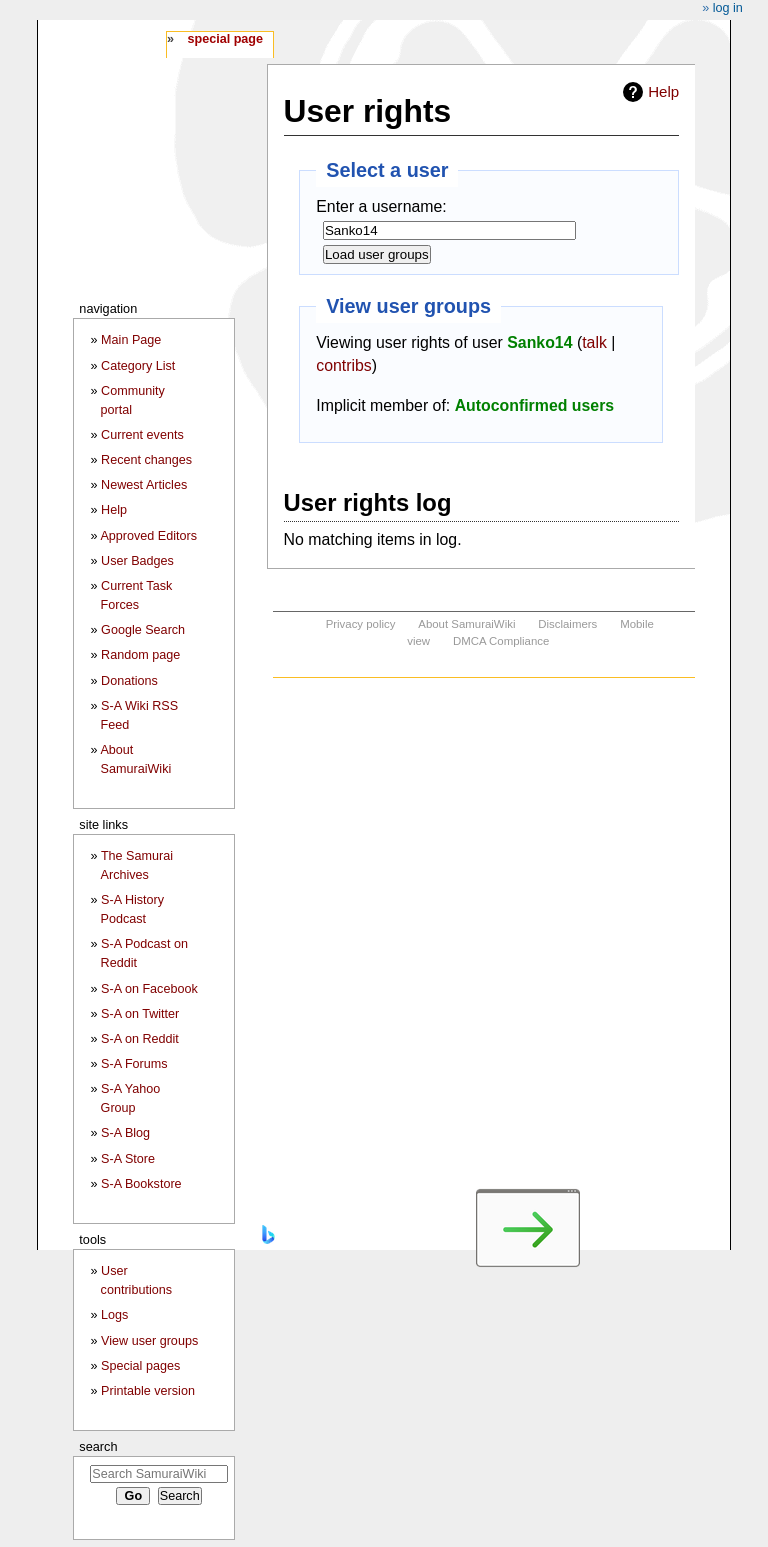 The width and height of the screenshot is (768, 1547). What do you see at coordinates (268, 1234) in the screenshot?
I see `open the Bing search app` at bounding box center [268, 1234].